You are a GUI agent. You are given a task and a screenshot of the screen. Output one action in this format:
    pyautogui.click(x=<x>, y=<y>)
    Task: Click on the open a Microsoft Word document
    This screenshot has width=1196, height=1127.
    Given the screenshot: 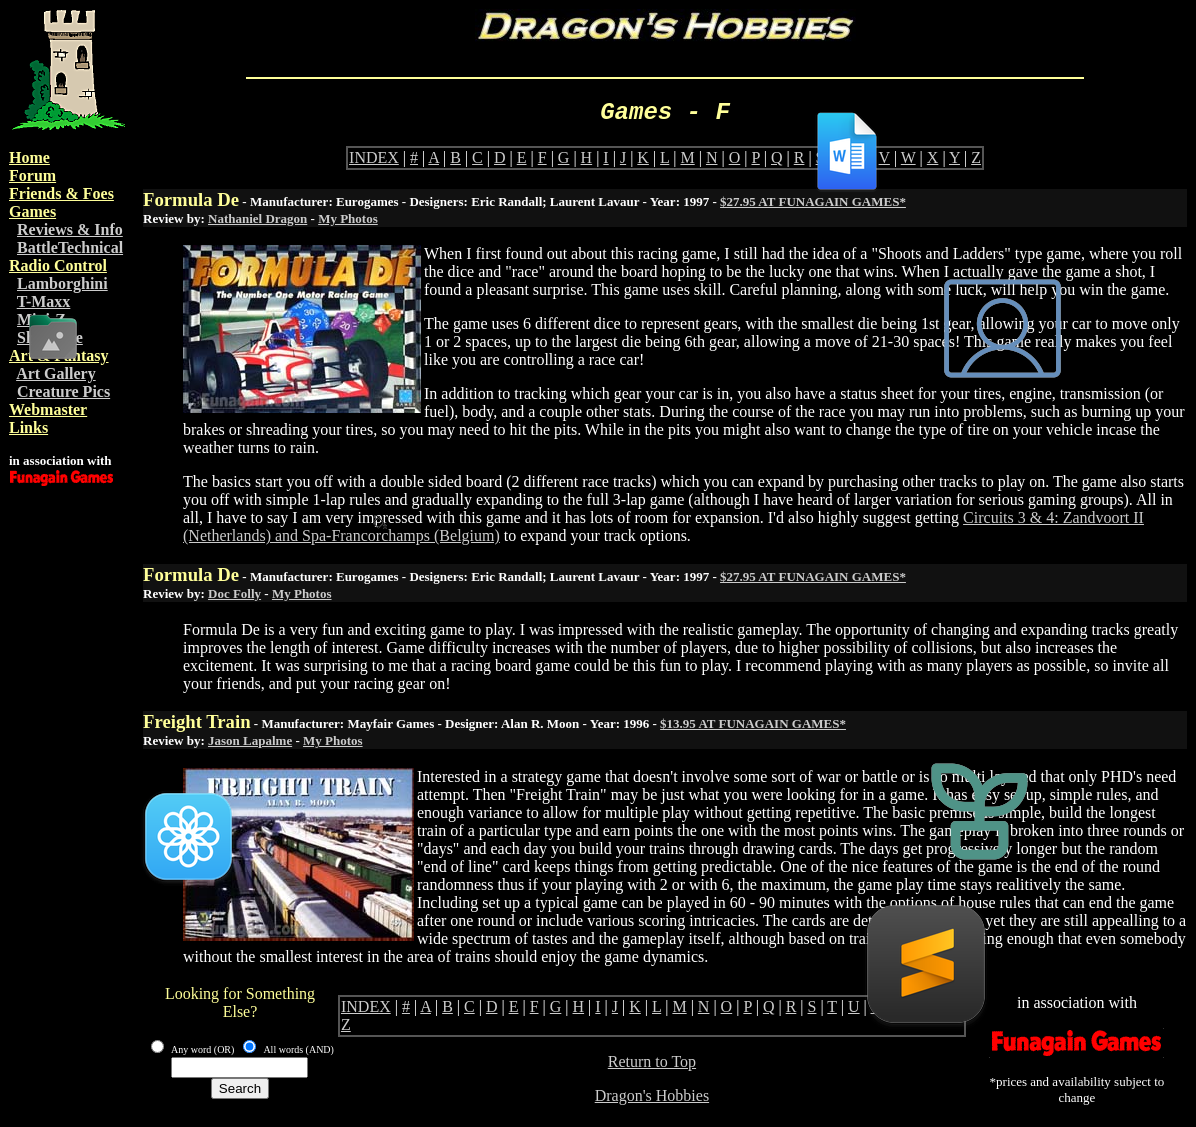 What is the action you would take?
    pyautogui.click(x=847, y=151)
    